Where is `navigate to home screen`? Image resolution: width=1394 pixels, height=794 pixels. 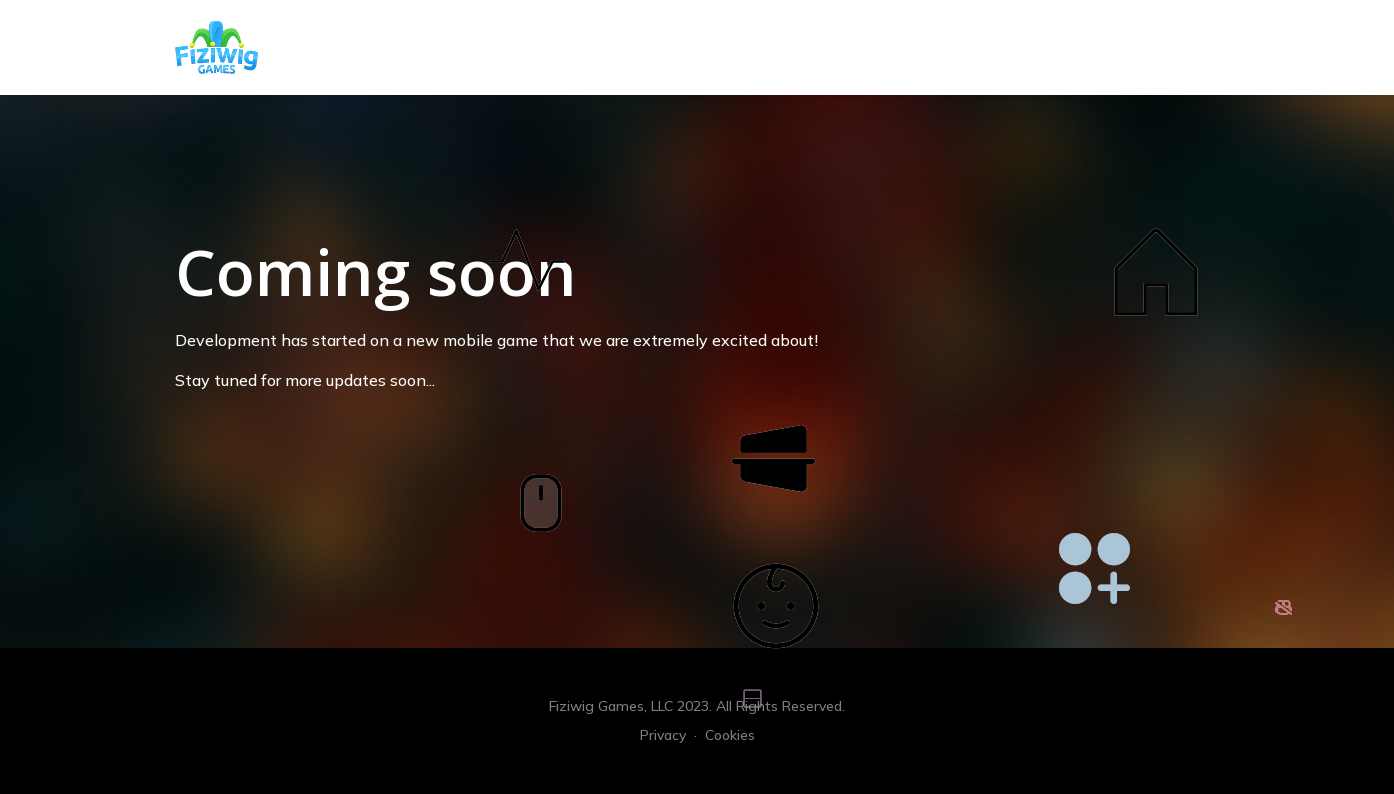 navigate to home screen is located at coordinates (1156, 274).